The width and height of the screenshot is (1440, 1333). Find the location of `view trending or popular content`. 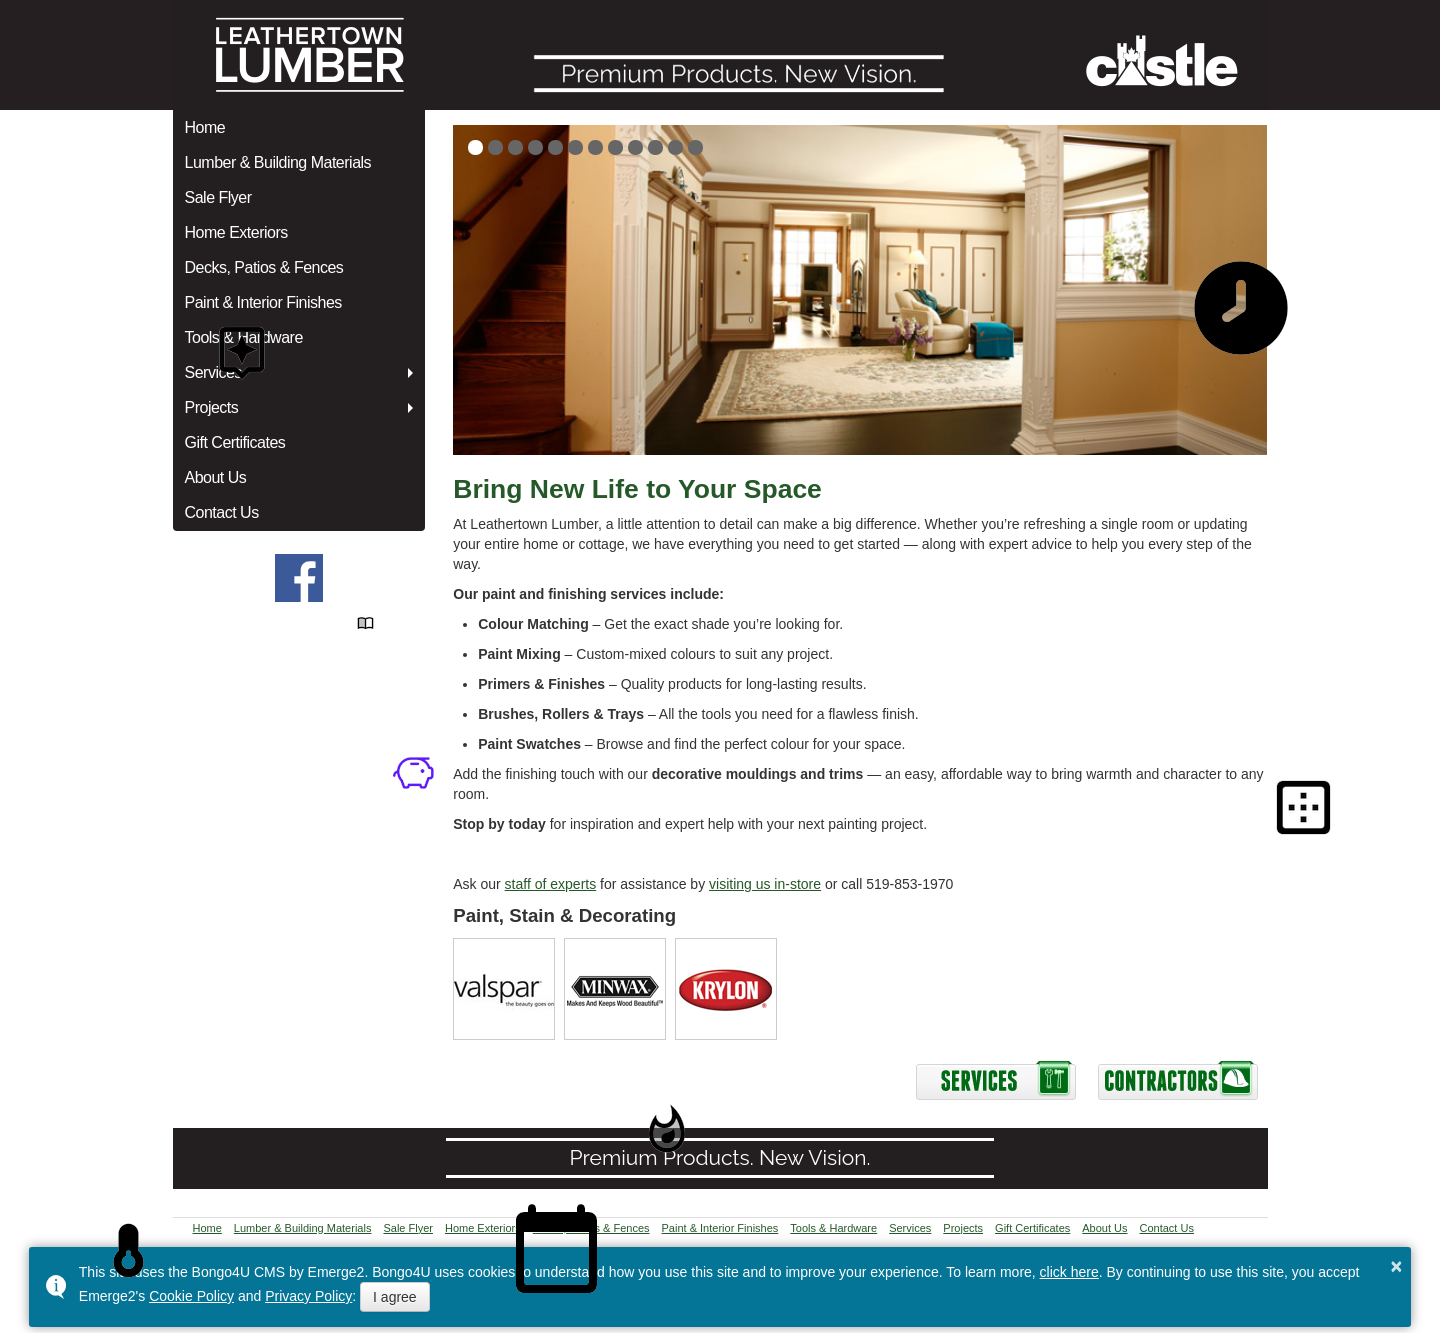

view trending or popular content is located at coordinates (667, 1130).